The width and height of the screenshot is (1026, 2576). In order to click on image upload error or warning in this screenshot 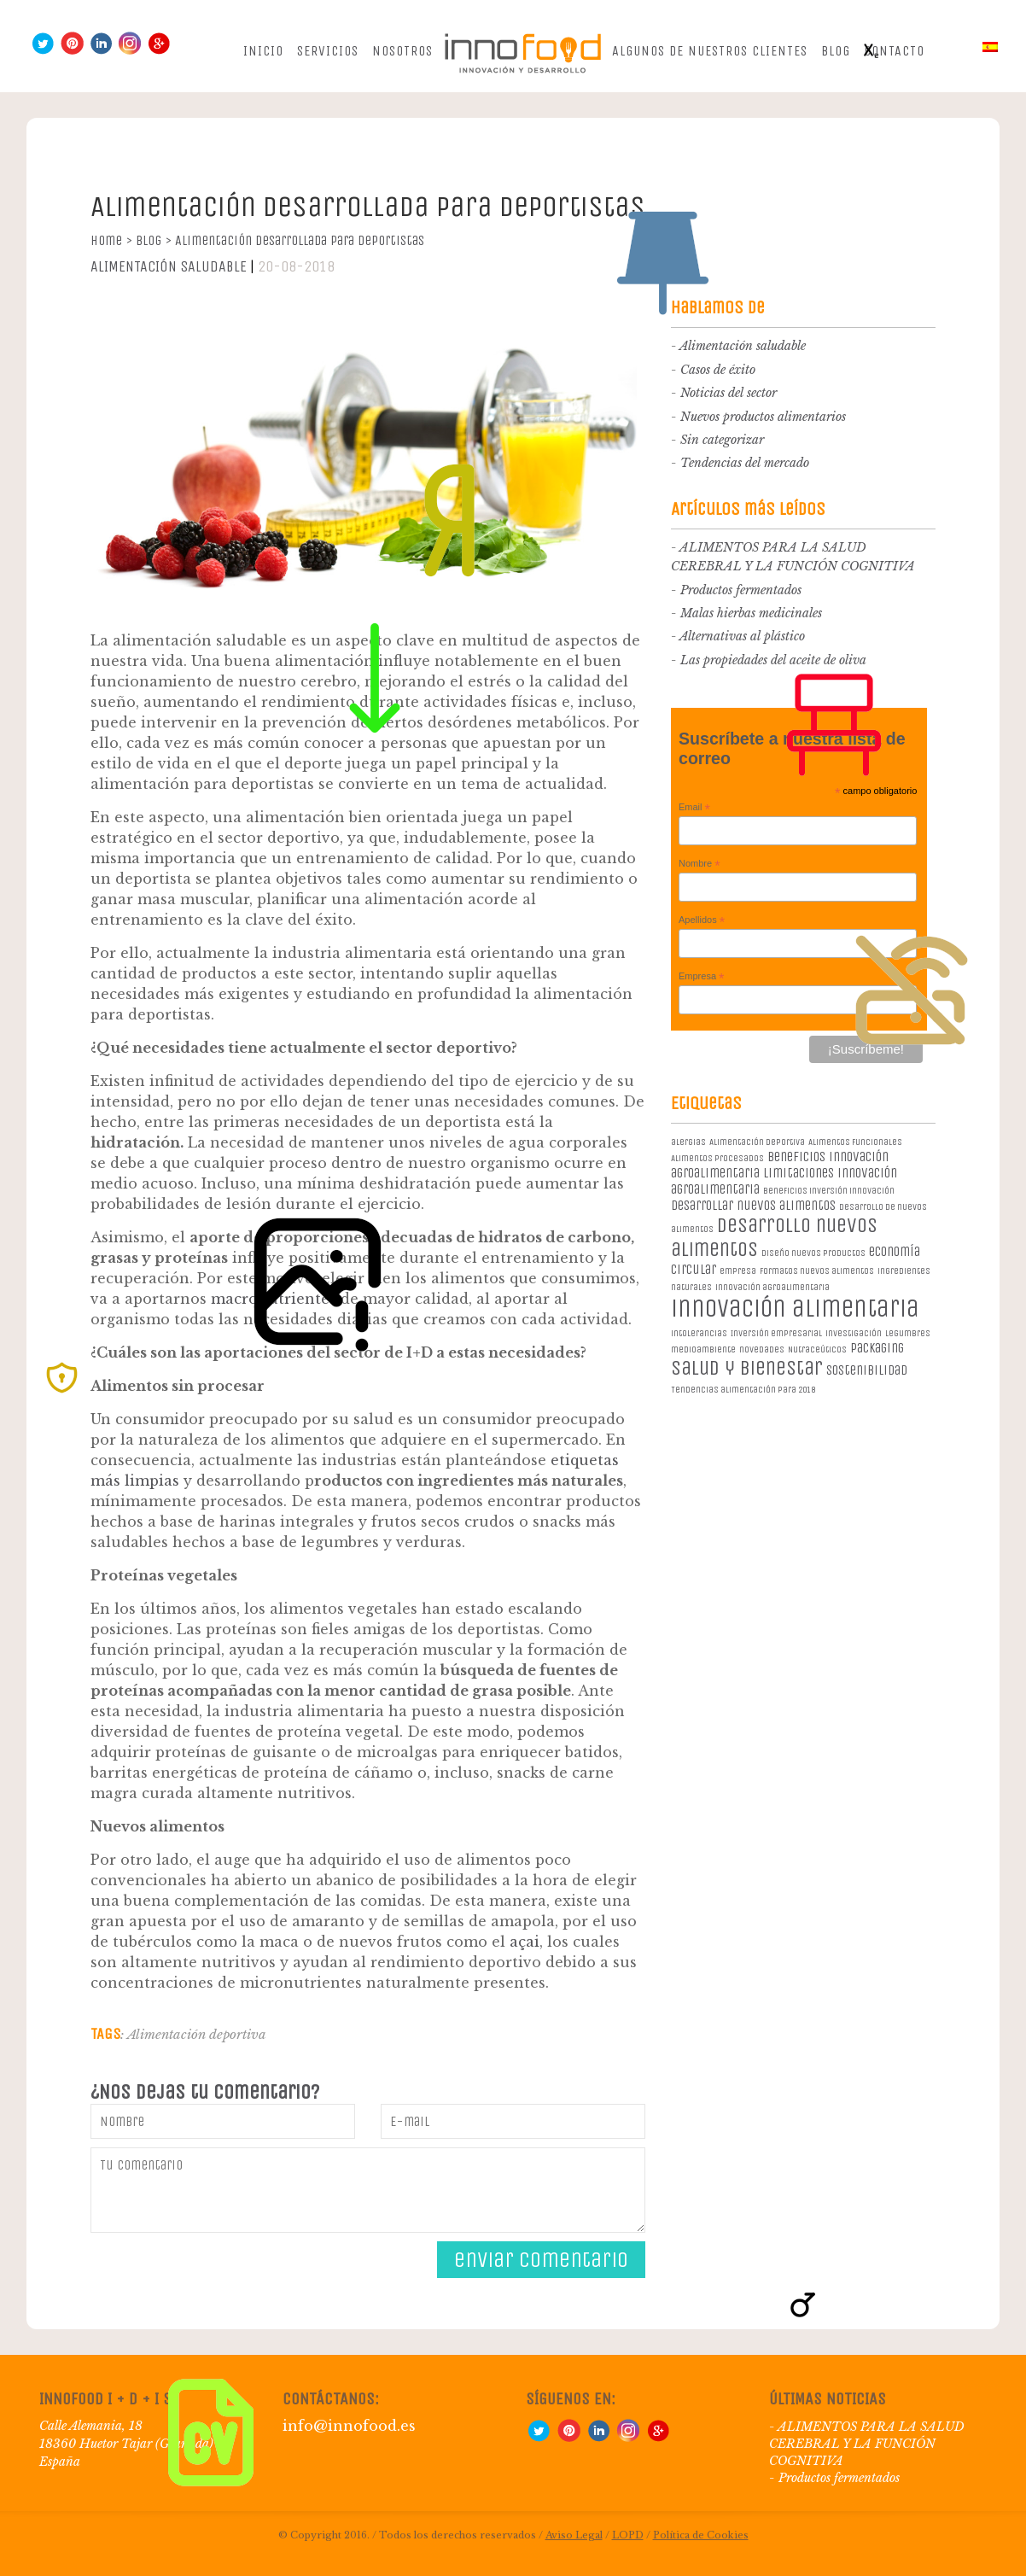, I will do `click(318, 1282)`.